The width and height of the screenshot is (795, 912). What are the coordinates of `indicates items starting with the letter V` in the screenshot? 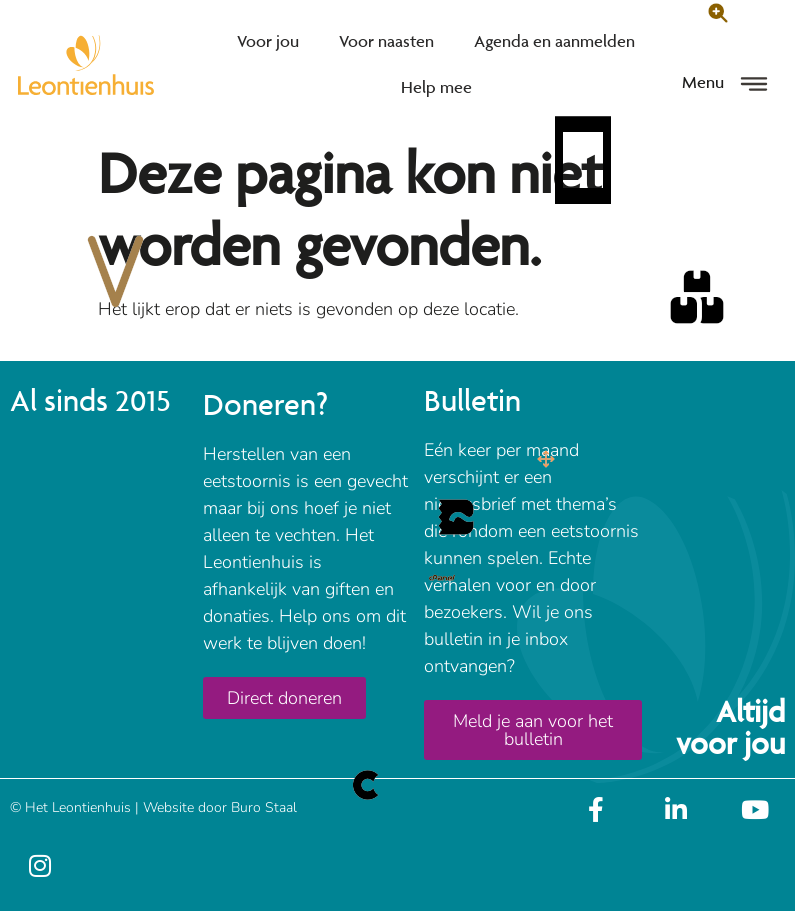 It's located at (115, 271).